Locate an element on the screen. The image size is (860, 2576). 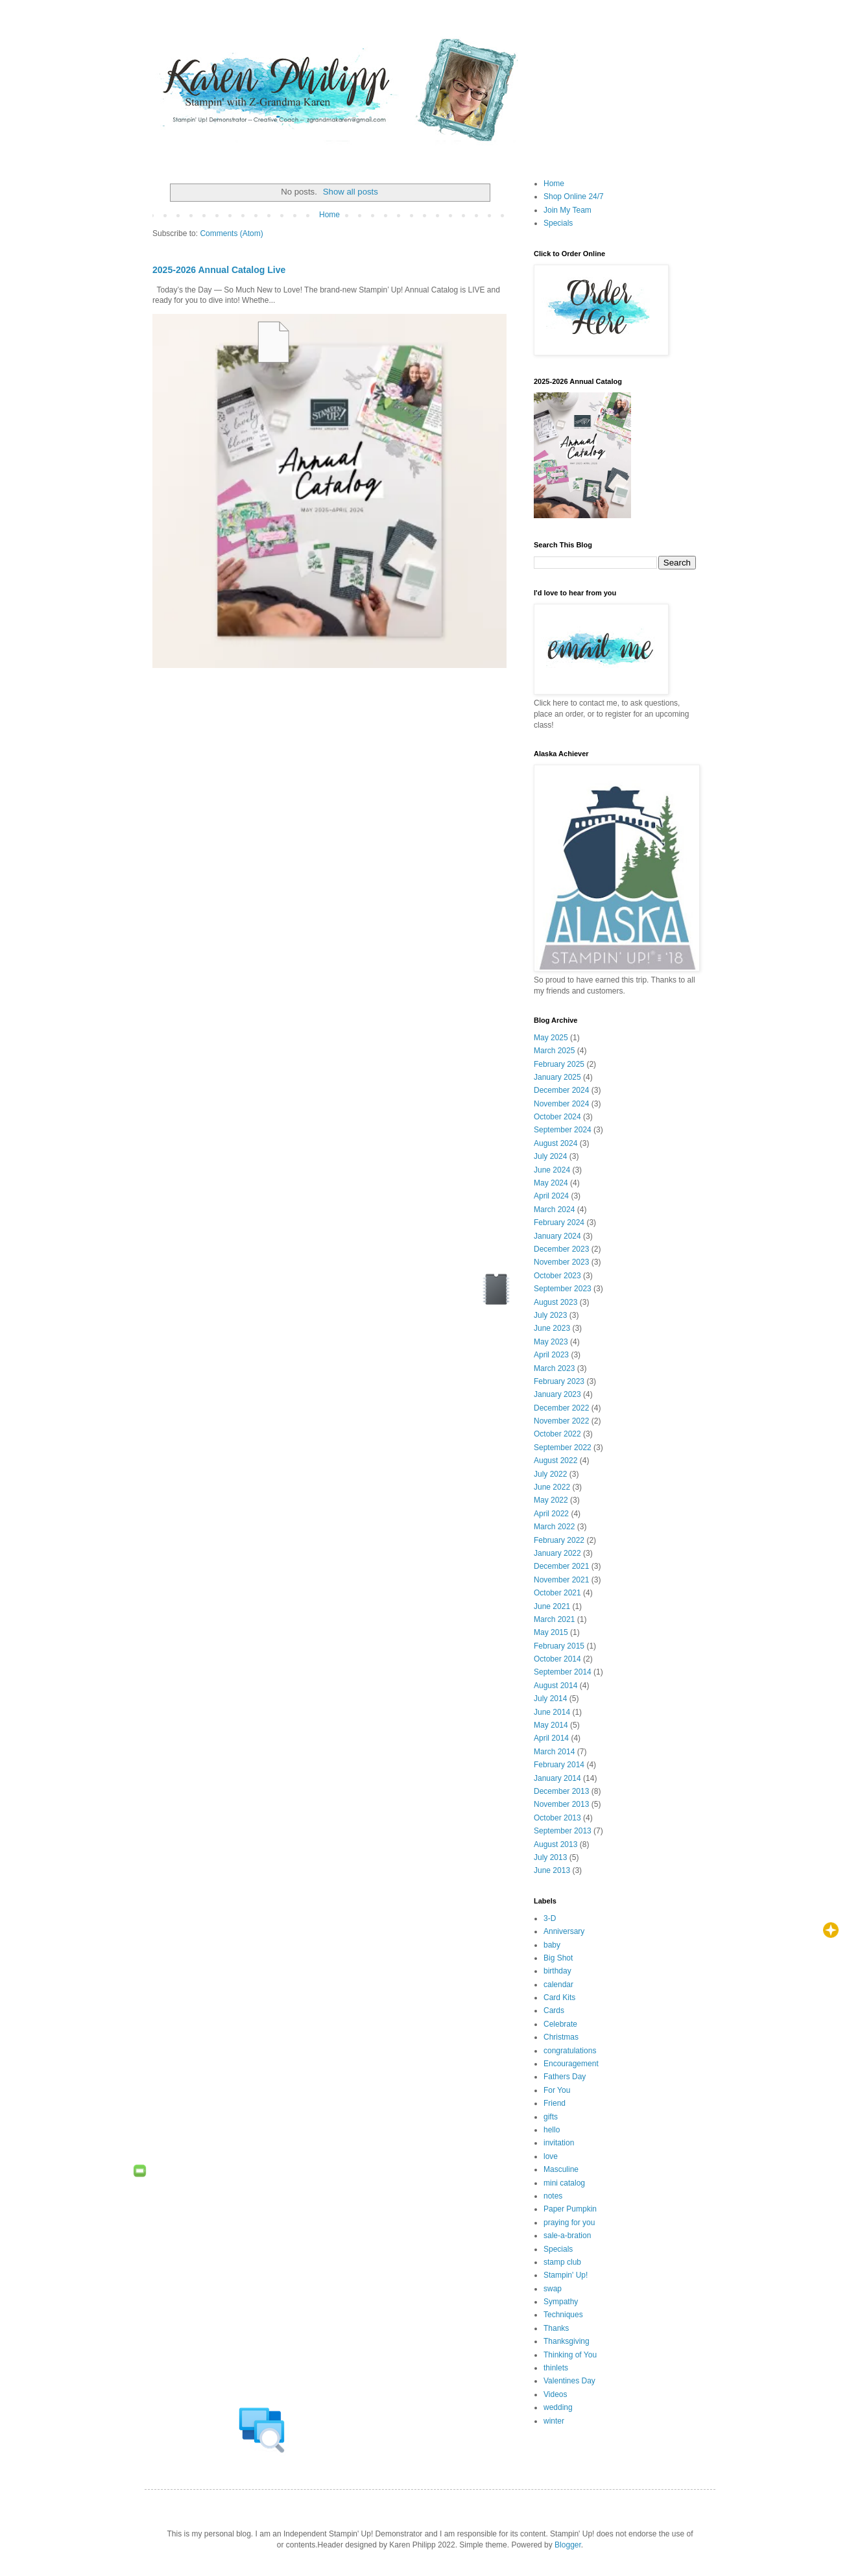
mark a bluetooth device as trusted is located at coordinates (831, 1930).